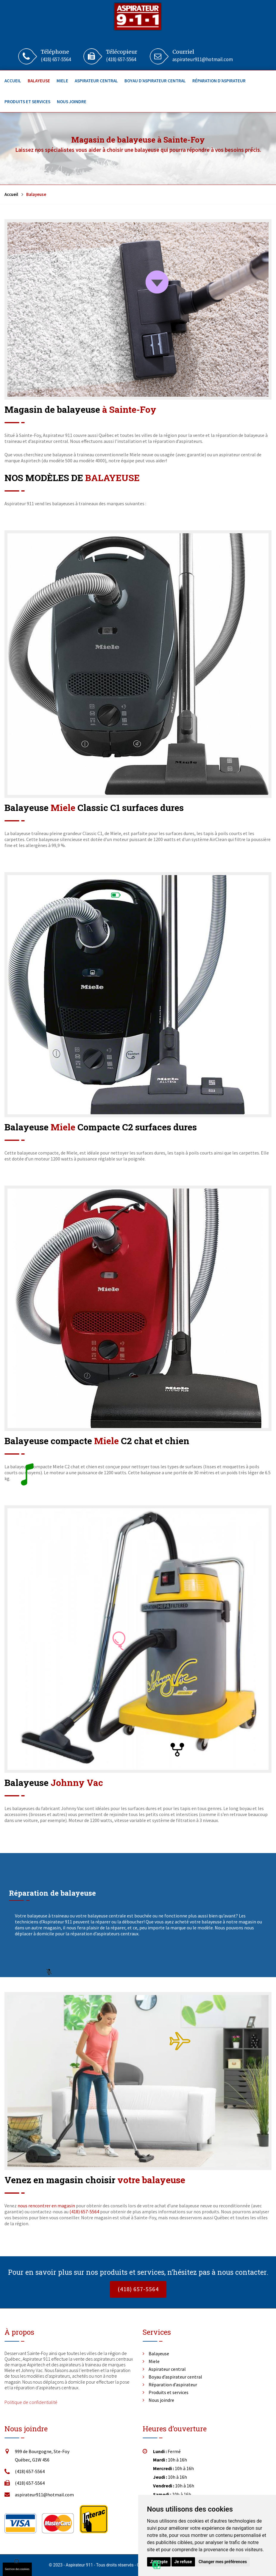 This screenshot has width=276, height=2576. What do you see at coordinates (177, 1750) in the screenshot?
I see `create a new branch or fork in a repository` at bounding box center [177, 1750].